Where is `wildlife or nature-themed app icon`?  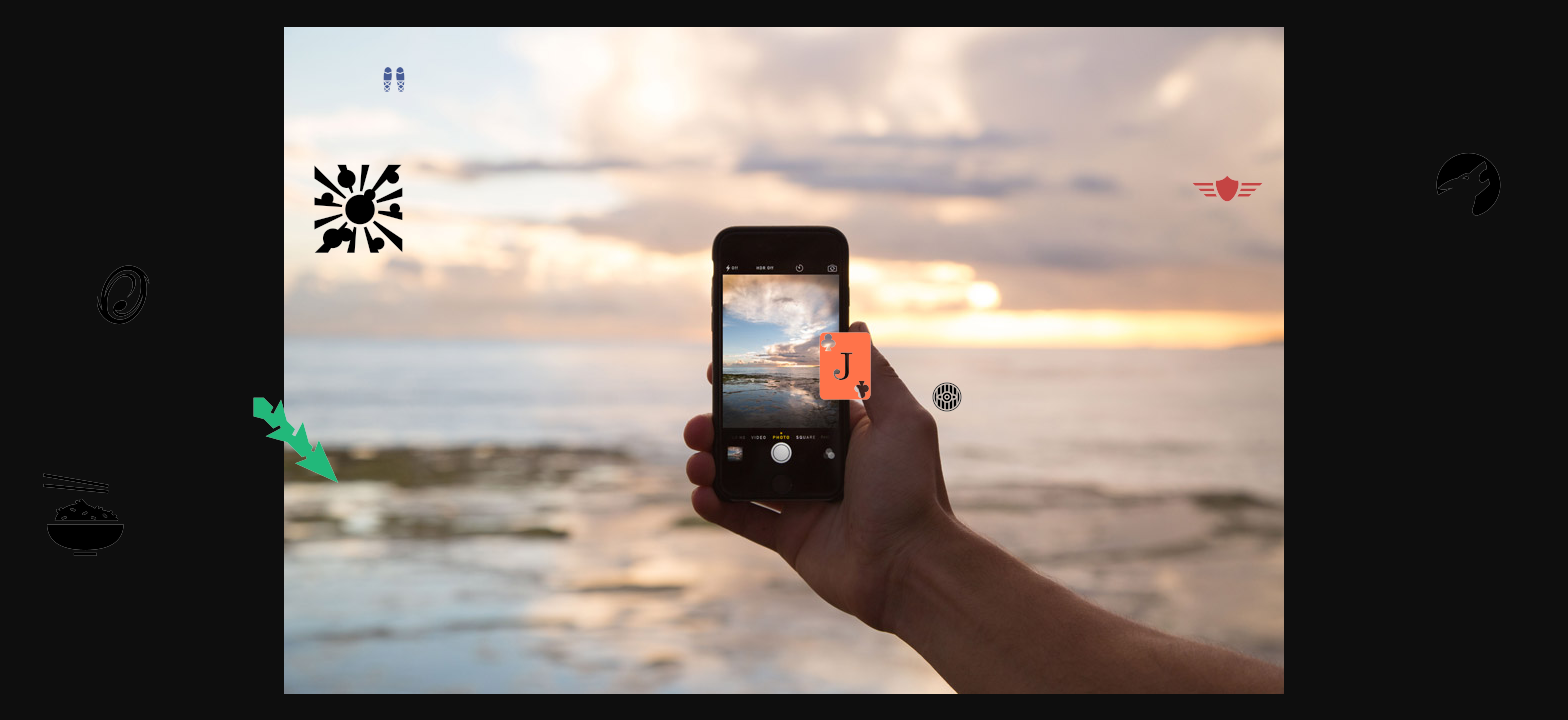 wildlife or nature-themed app icon is located at coordinates (1468, 185).